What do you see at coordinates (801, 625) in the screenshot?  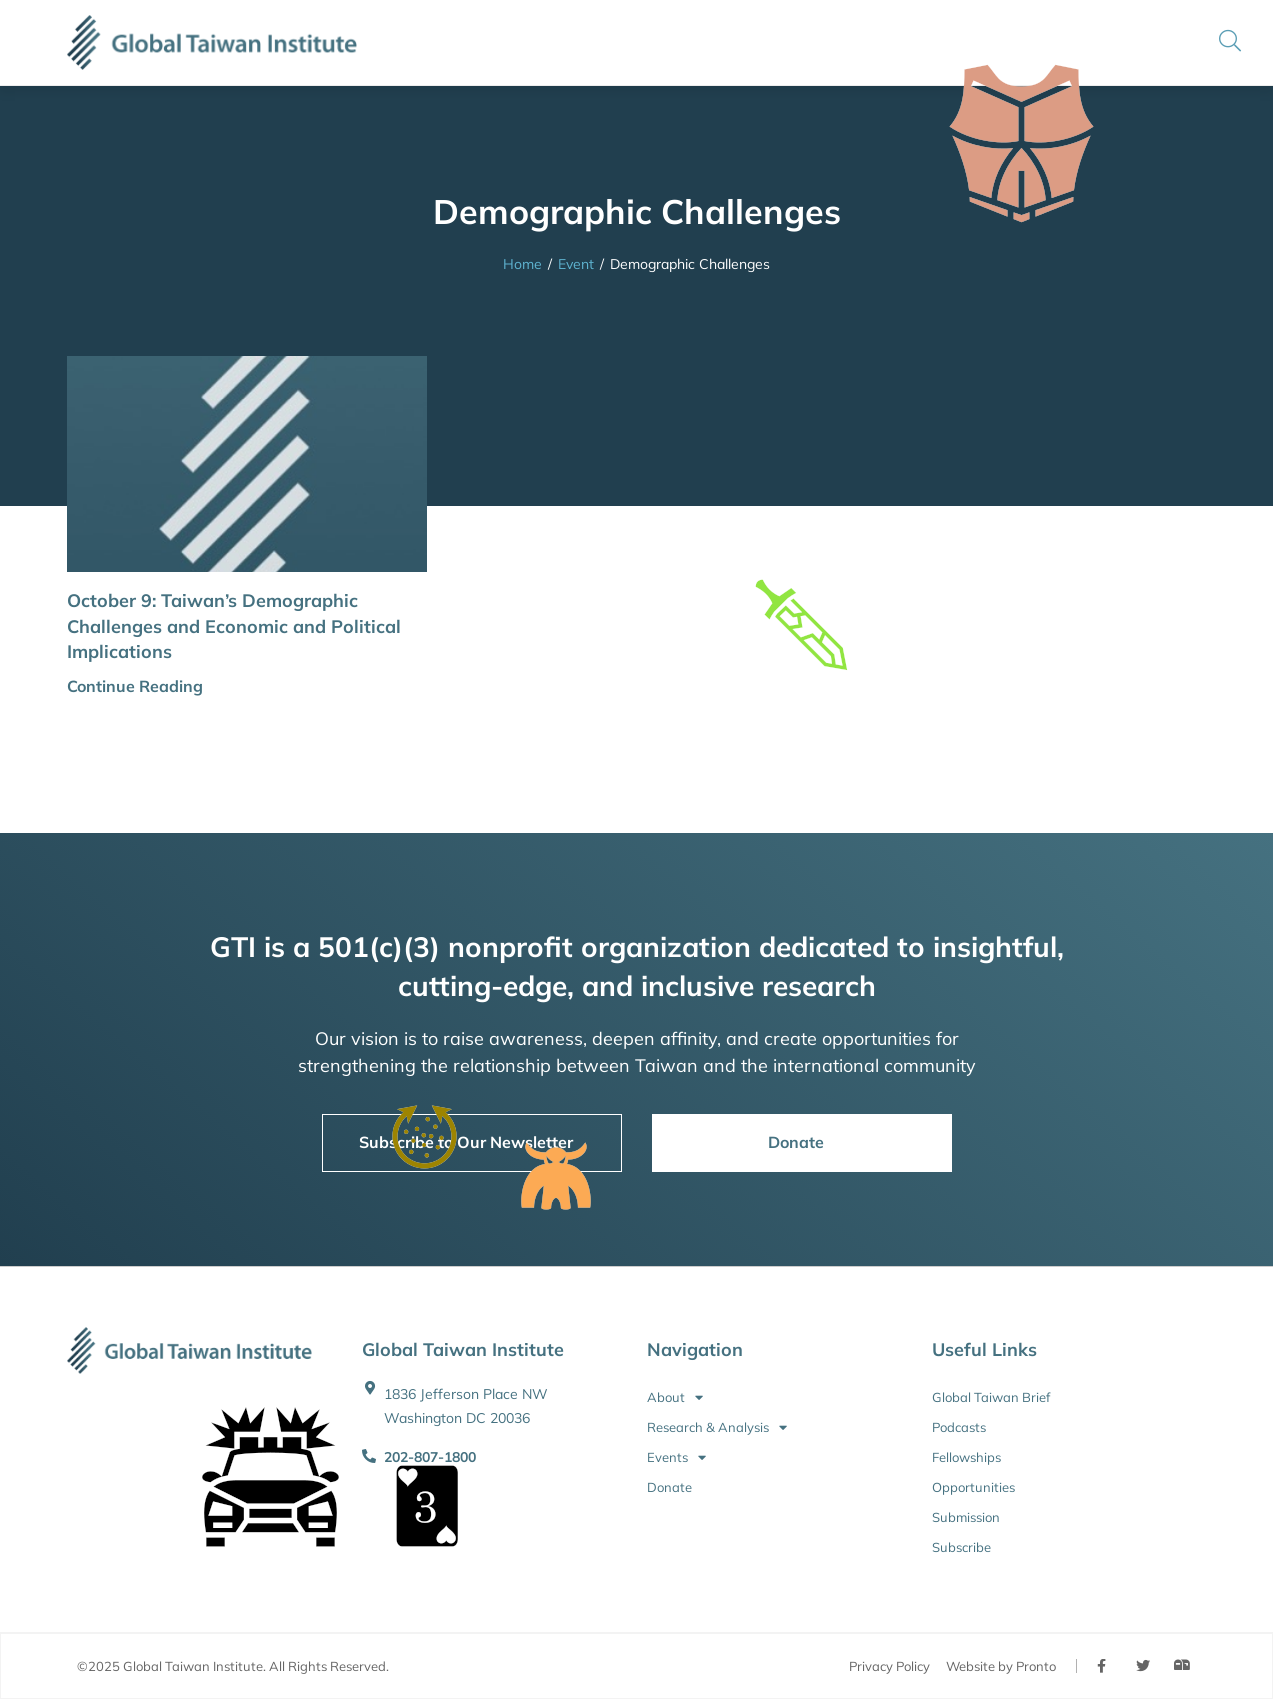 I see `indicates a broken or damaged weapon in inventory` at bounding box center [801, 625].